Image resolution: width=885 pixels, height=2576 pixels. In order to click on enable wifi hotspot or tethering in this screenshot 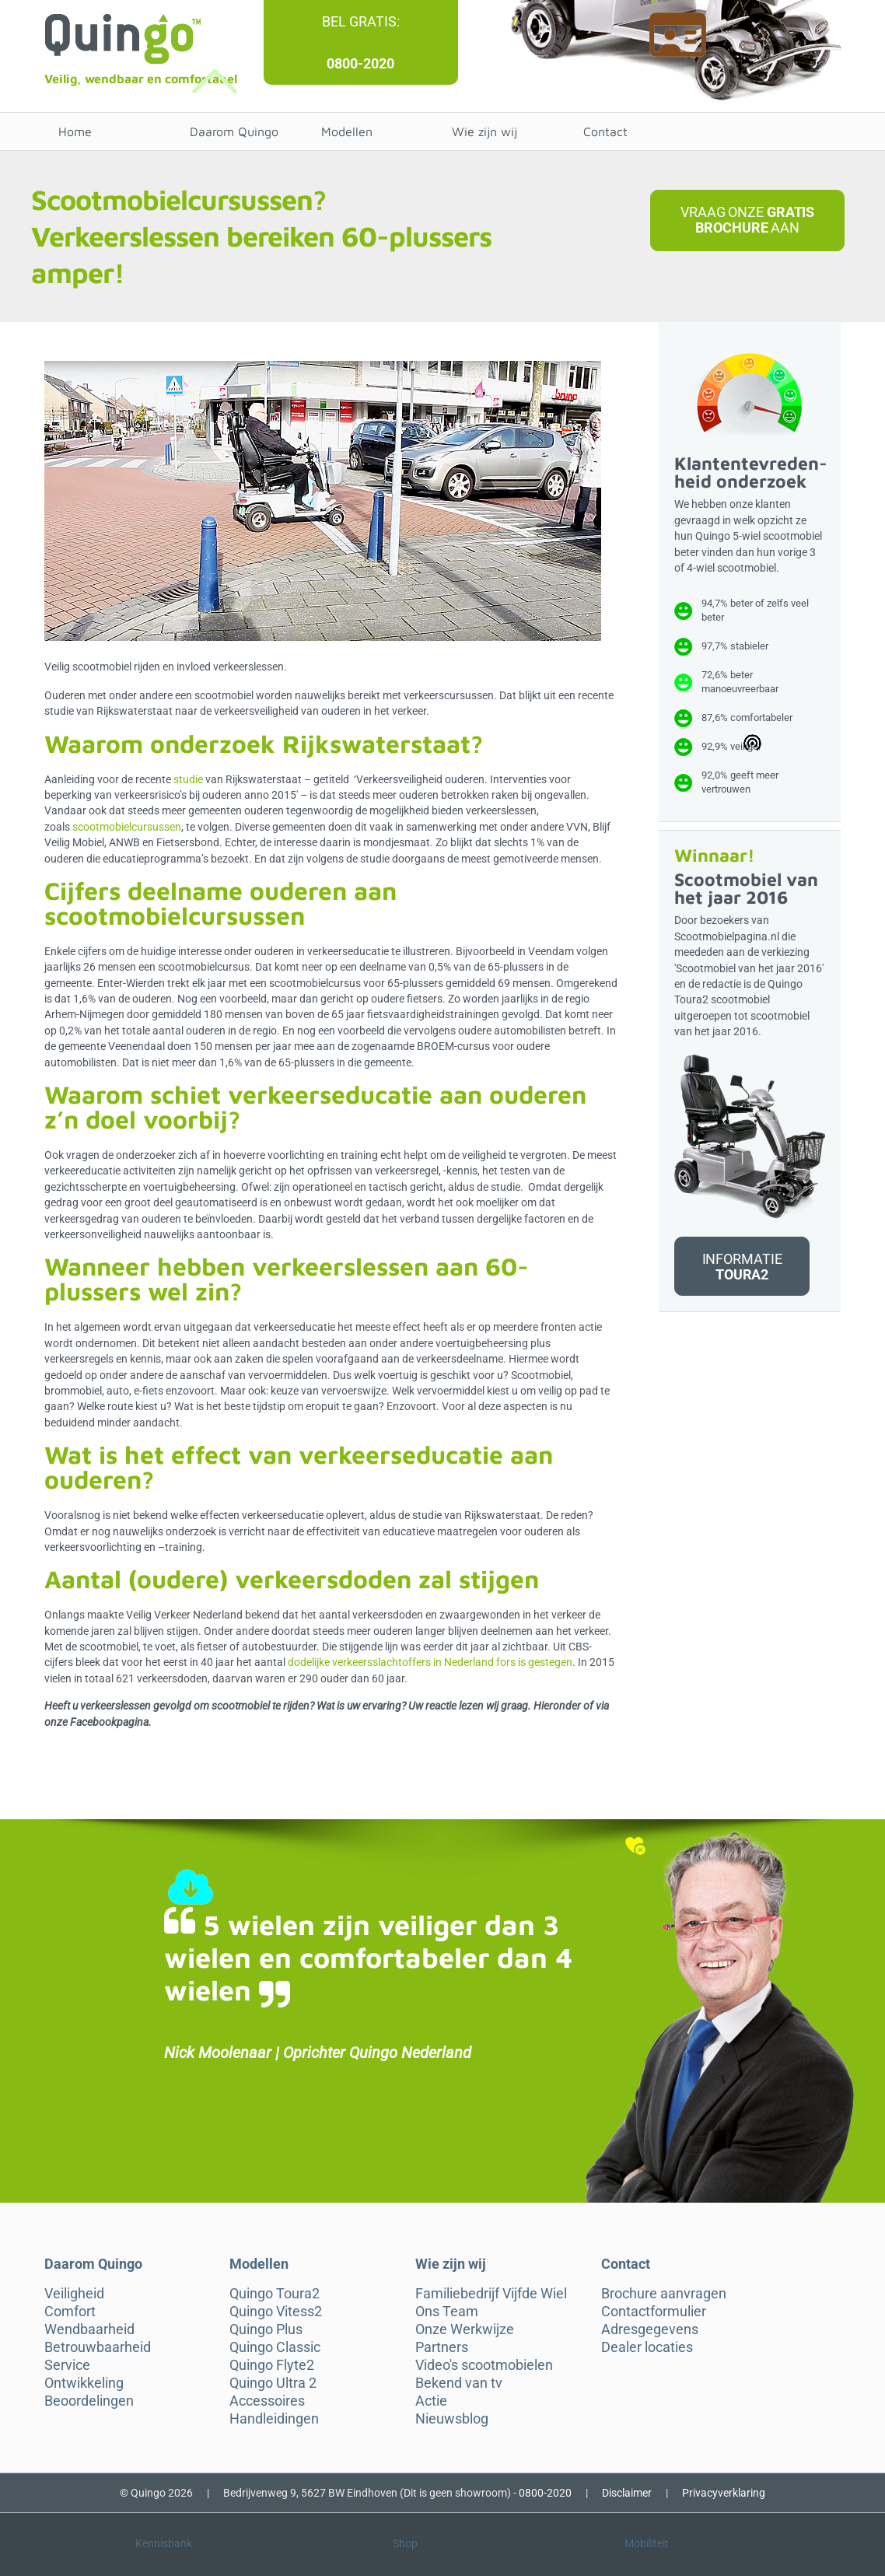, I will do `click(752, 742)`.